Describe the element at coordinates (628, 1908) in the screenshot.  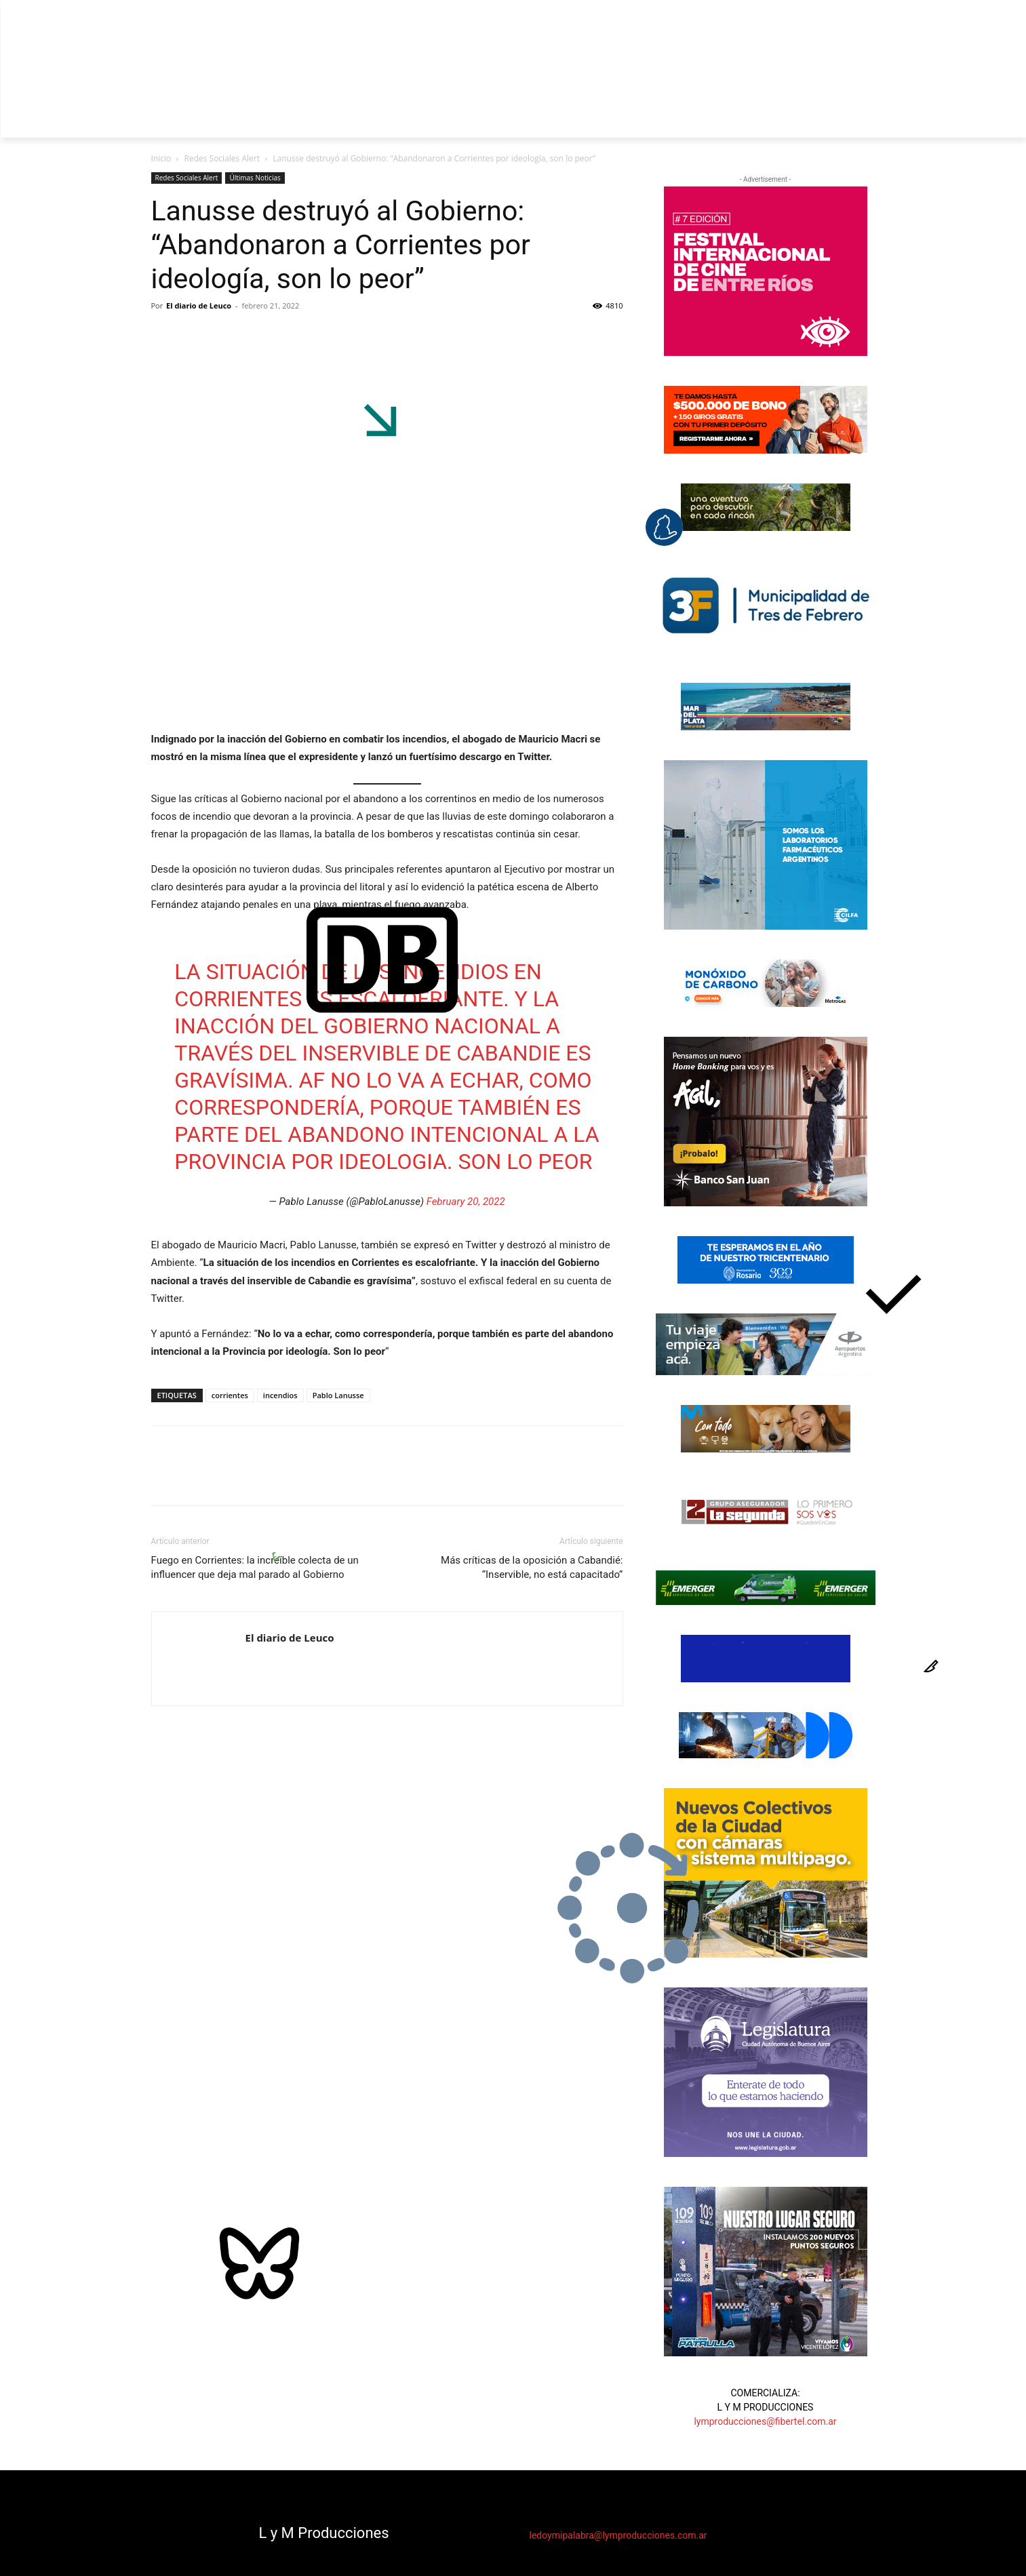
I see `open the fing network scanner app` at that location.